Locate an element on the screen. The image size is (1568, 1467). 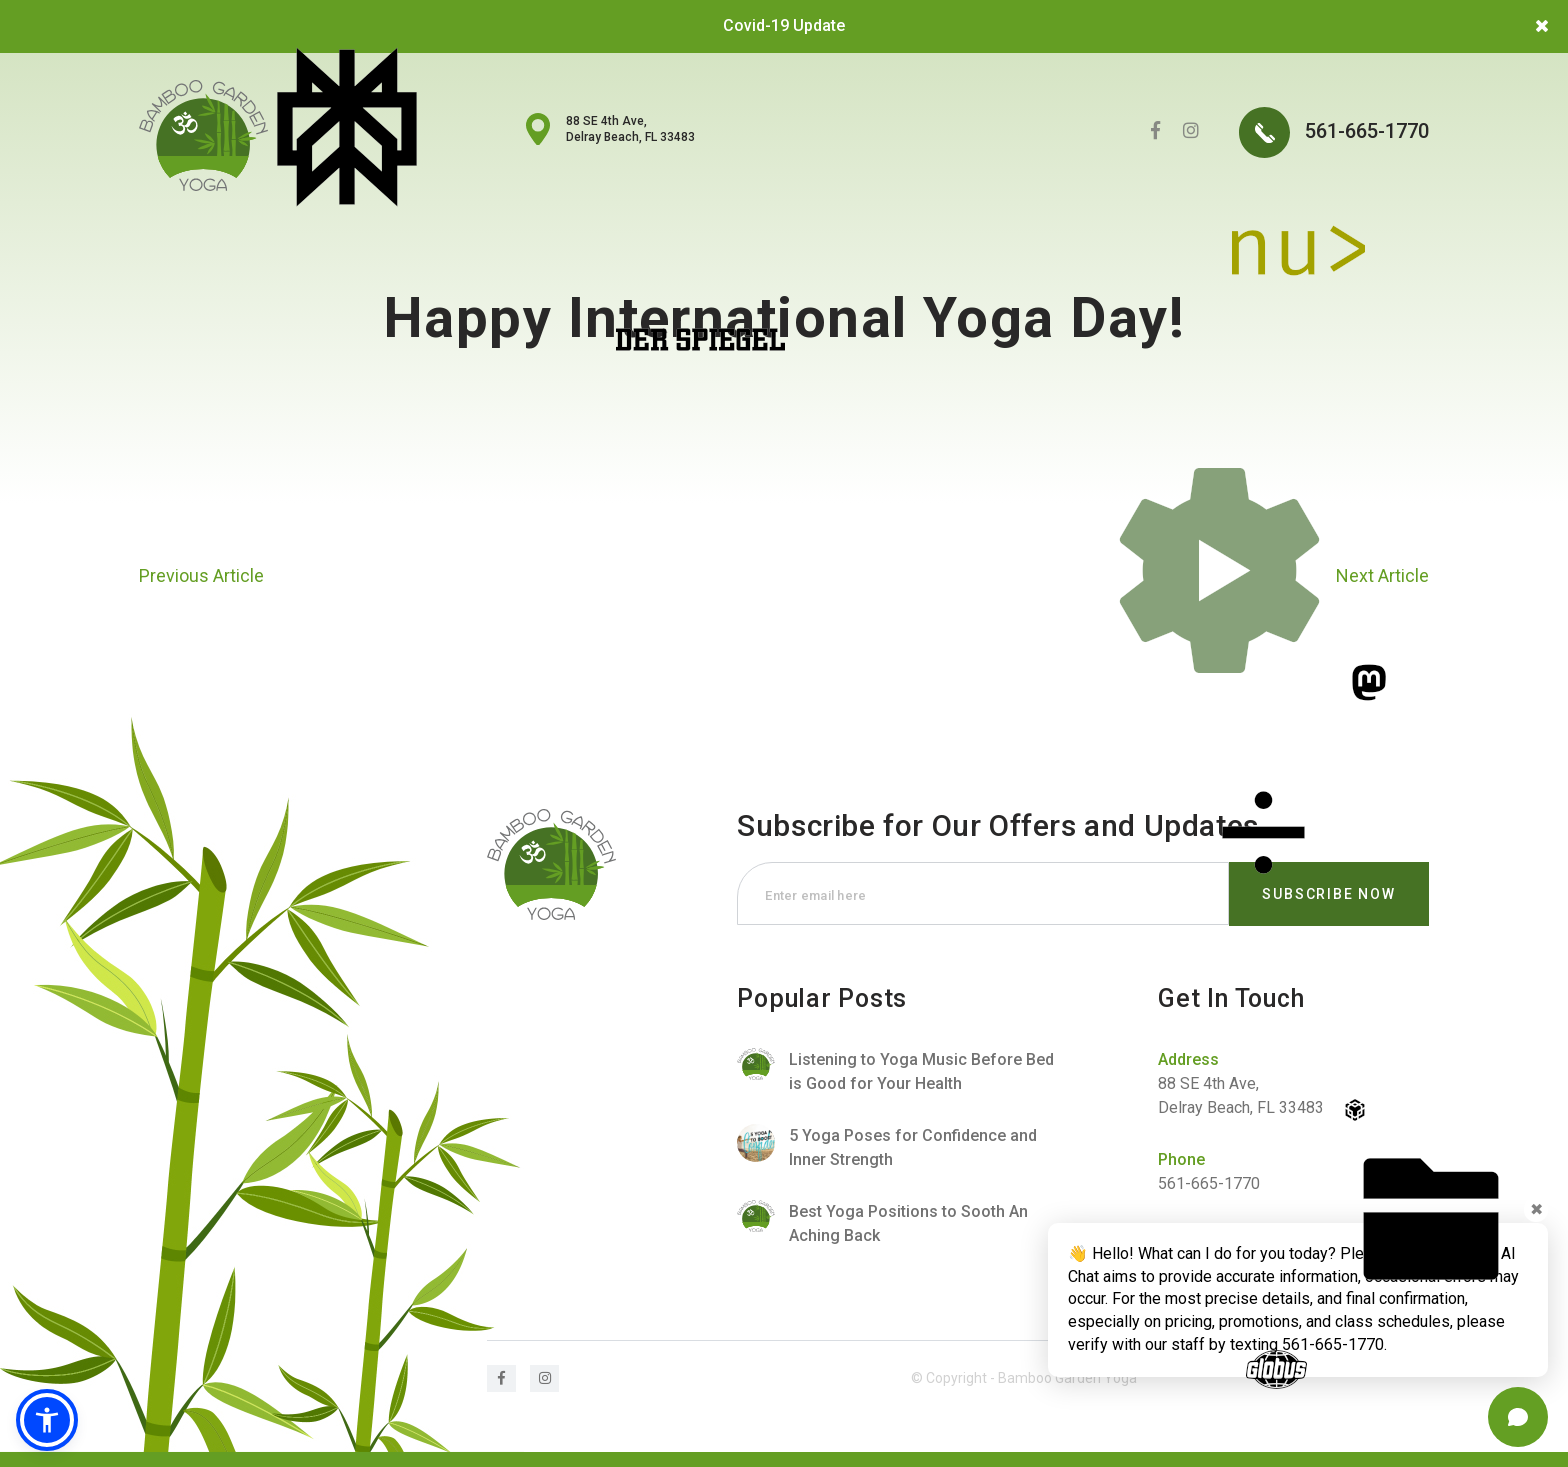
visit Der Spiegel news website is located at coordinates (700, 339).